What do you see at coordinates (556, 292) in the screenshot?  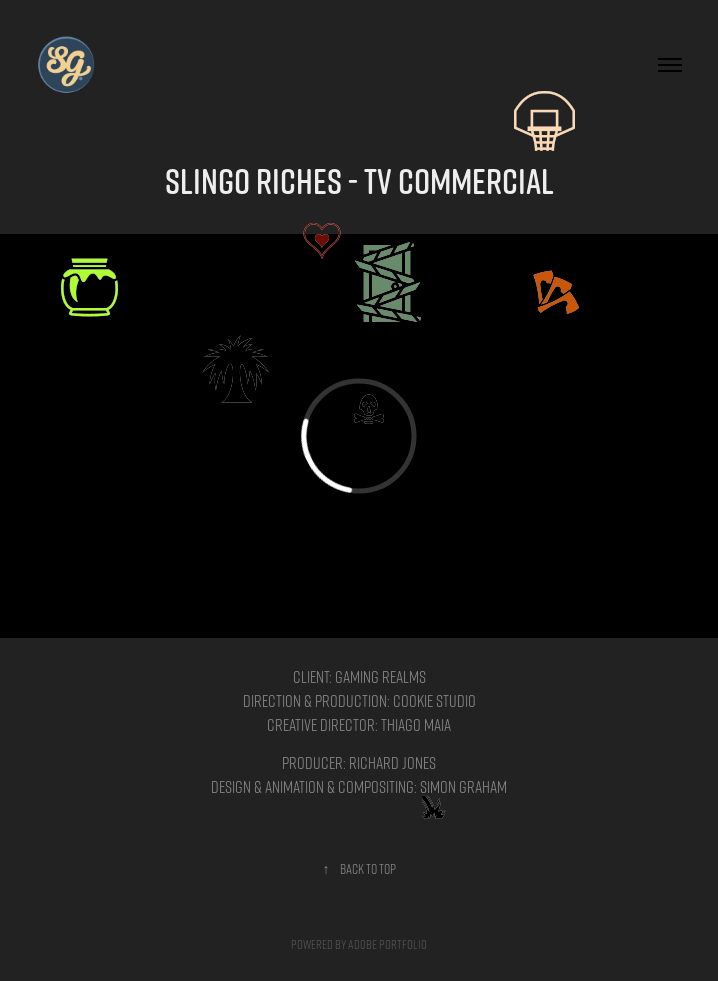 I see `select hatchet or axe weapon type` at bounding box center [556, 292].